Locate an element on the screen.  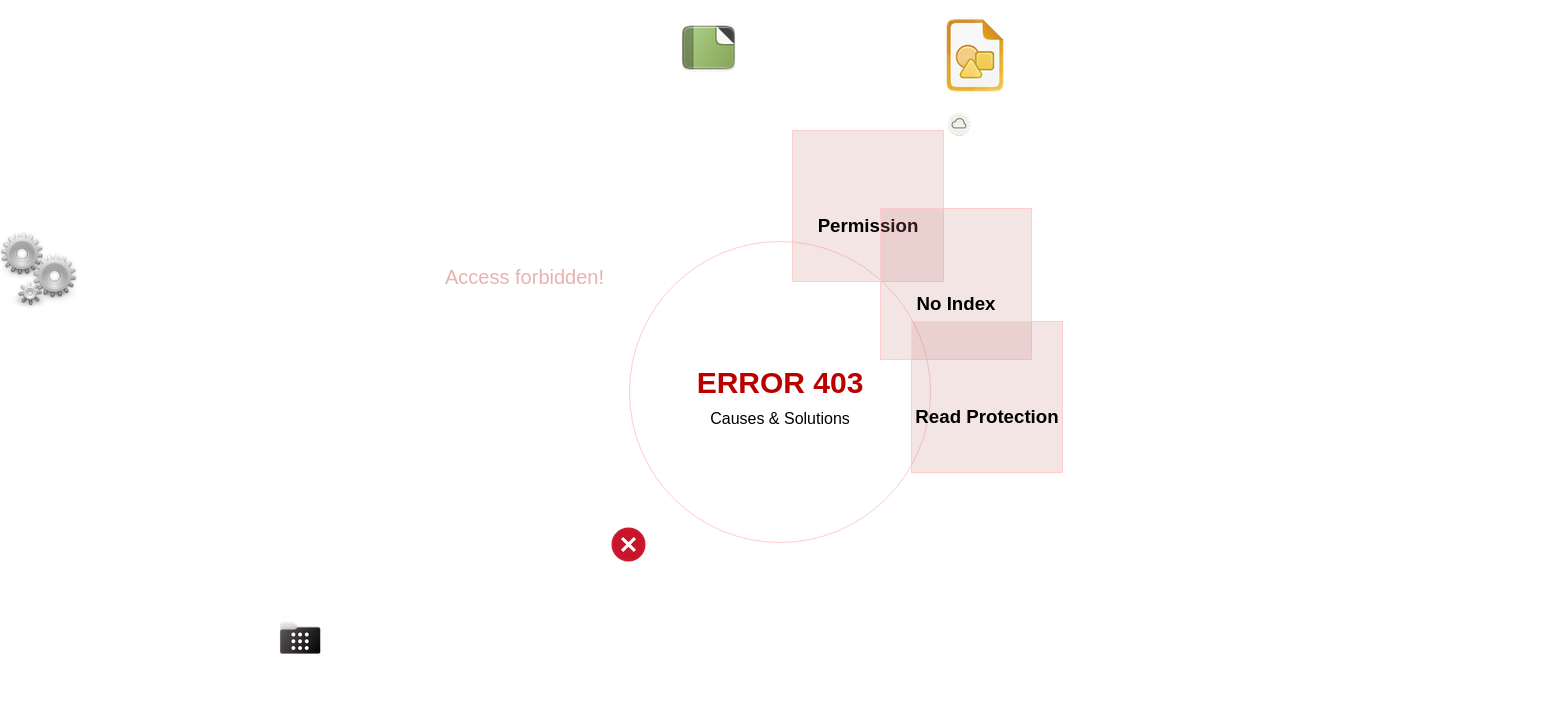
run a system process or script is located at coordinates (39, 271).